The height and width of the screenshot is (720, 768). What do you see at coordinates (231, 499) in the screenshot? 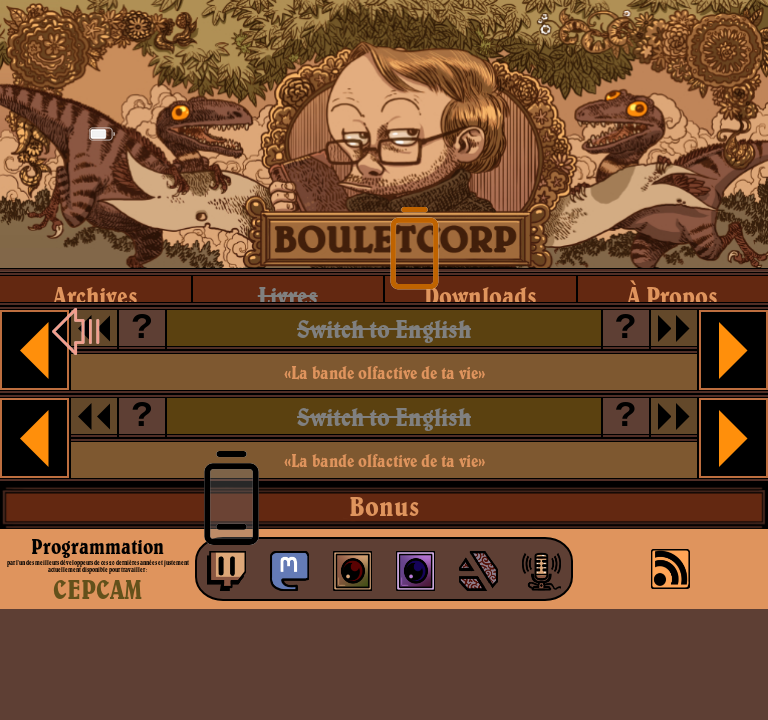
I see `indicates low battery level` at bounding box center [231, 499].